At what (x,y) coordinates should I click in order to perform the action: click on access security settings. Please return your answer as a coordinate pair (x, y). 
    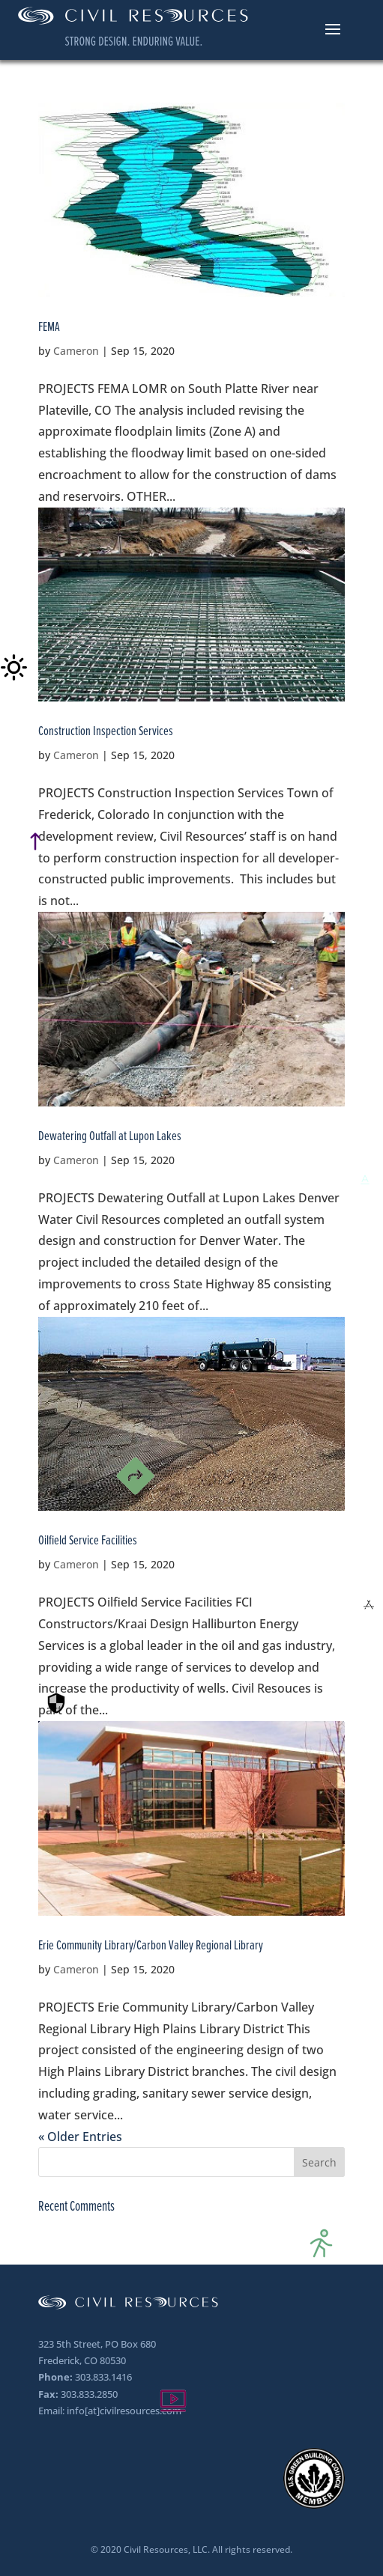
    Looking at the image, I should click on (56, 1703).